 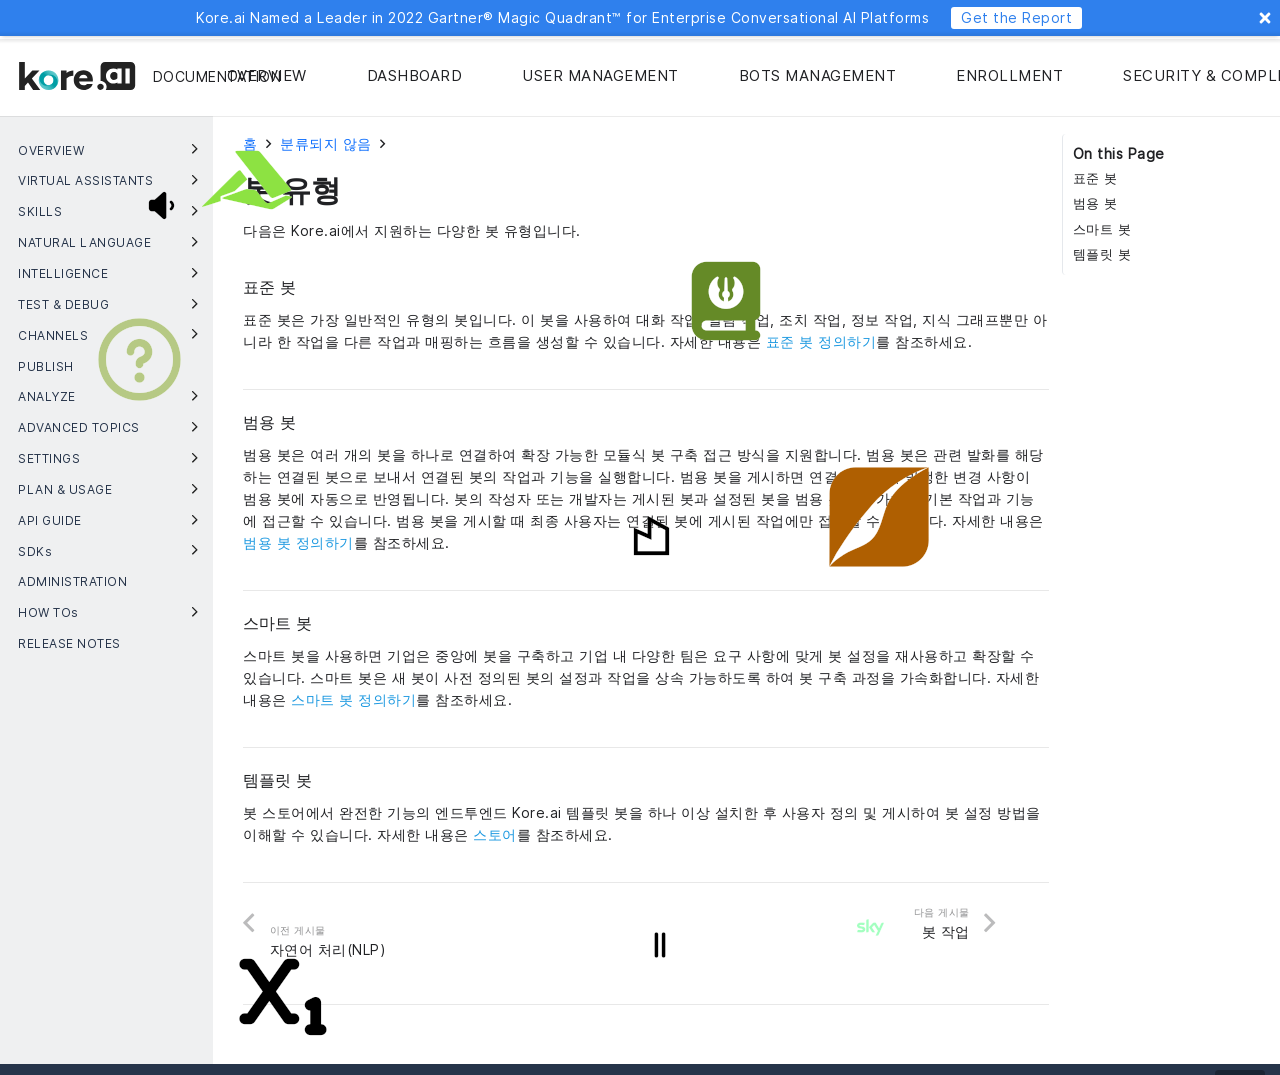 What do you see at coordinates (879, 517) in the screenshot?
I see `pied piper company logo` at bounding box center [879, 517].